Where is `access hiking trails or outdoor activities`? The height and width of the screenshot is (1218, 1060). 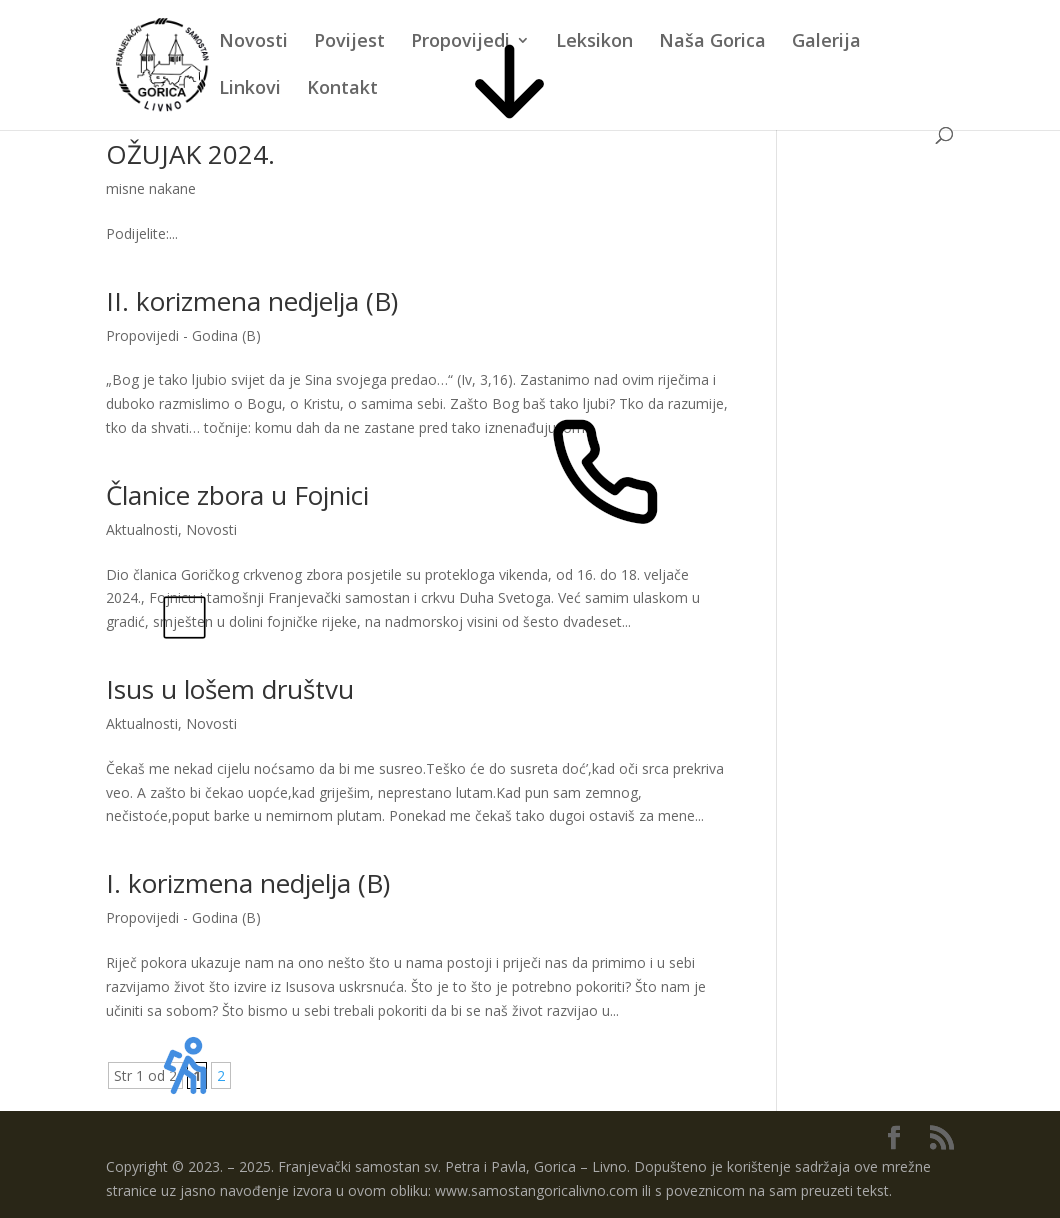 access hiking trails or outdoor activities is located at coordinates (187, 1065).